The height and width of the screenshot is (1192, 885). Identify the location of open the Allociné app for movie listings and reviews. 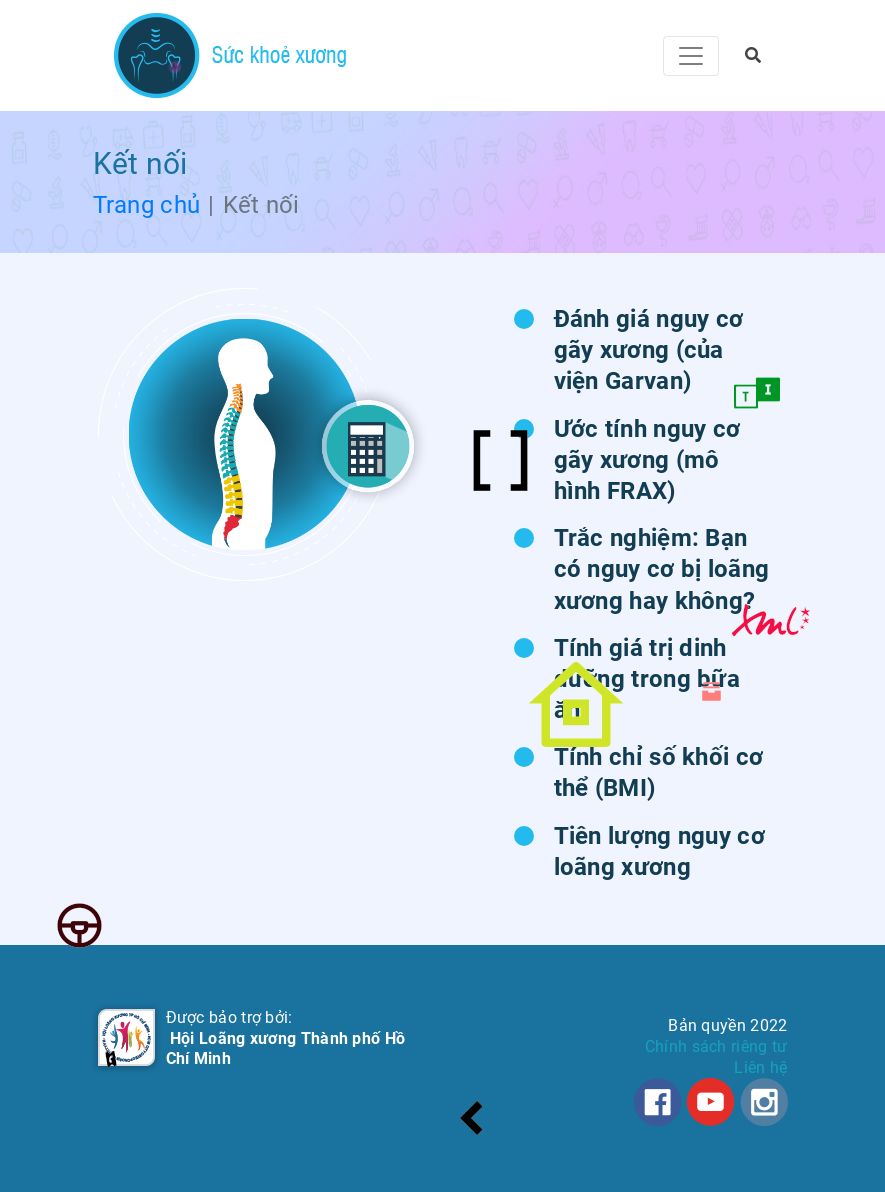
(111, 1059).